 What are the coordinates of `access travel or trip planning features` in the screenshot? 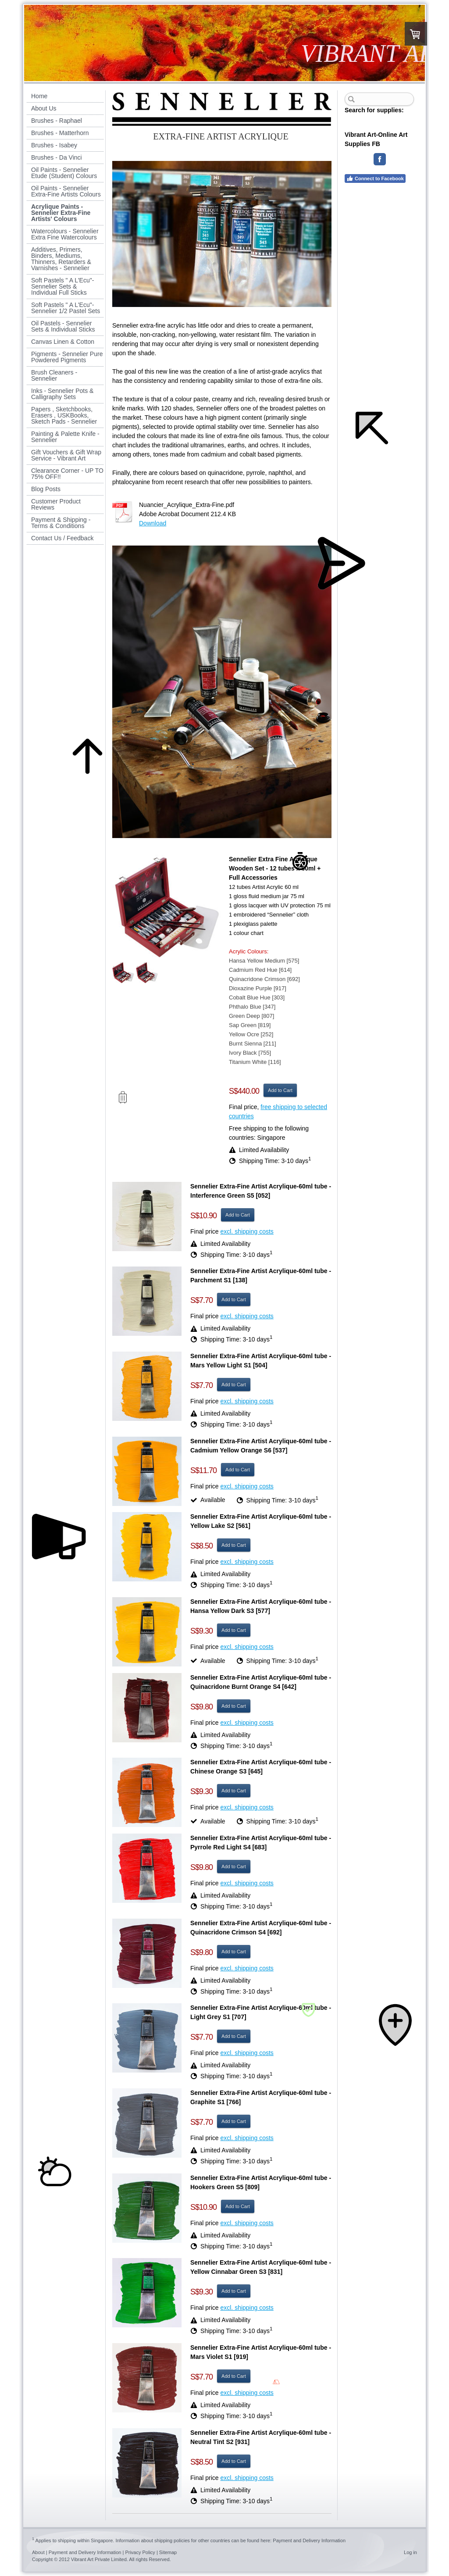 It's located at (123, 1098).